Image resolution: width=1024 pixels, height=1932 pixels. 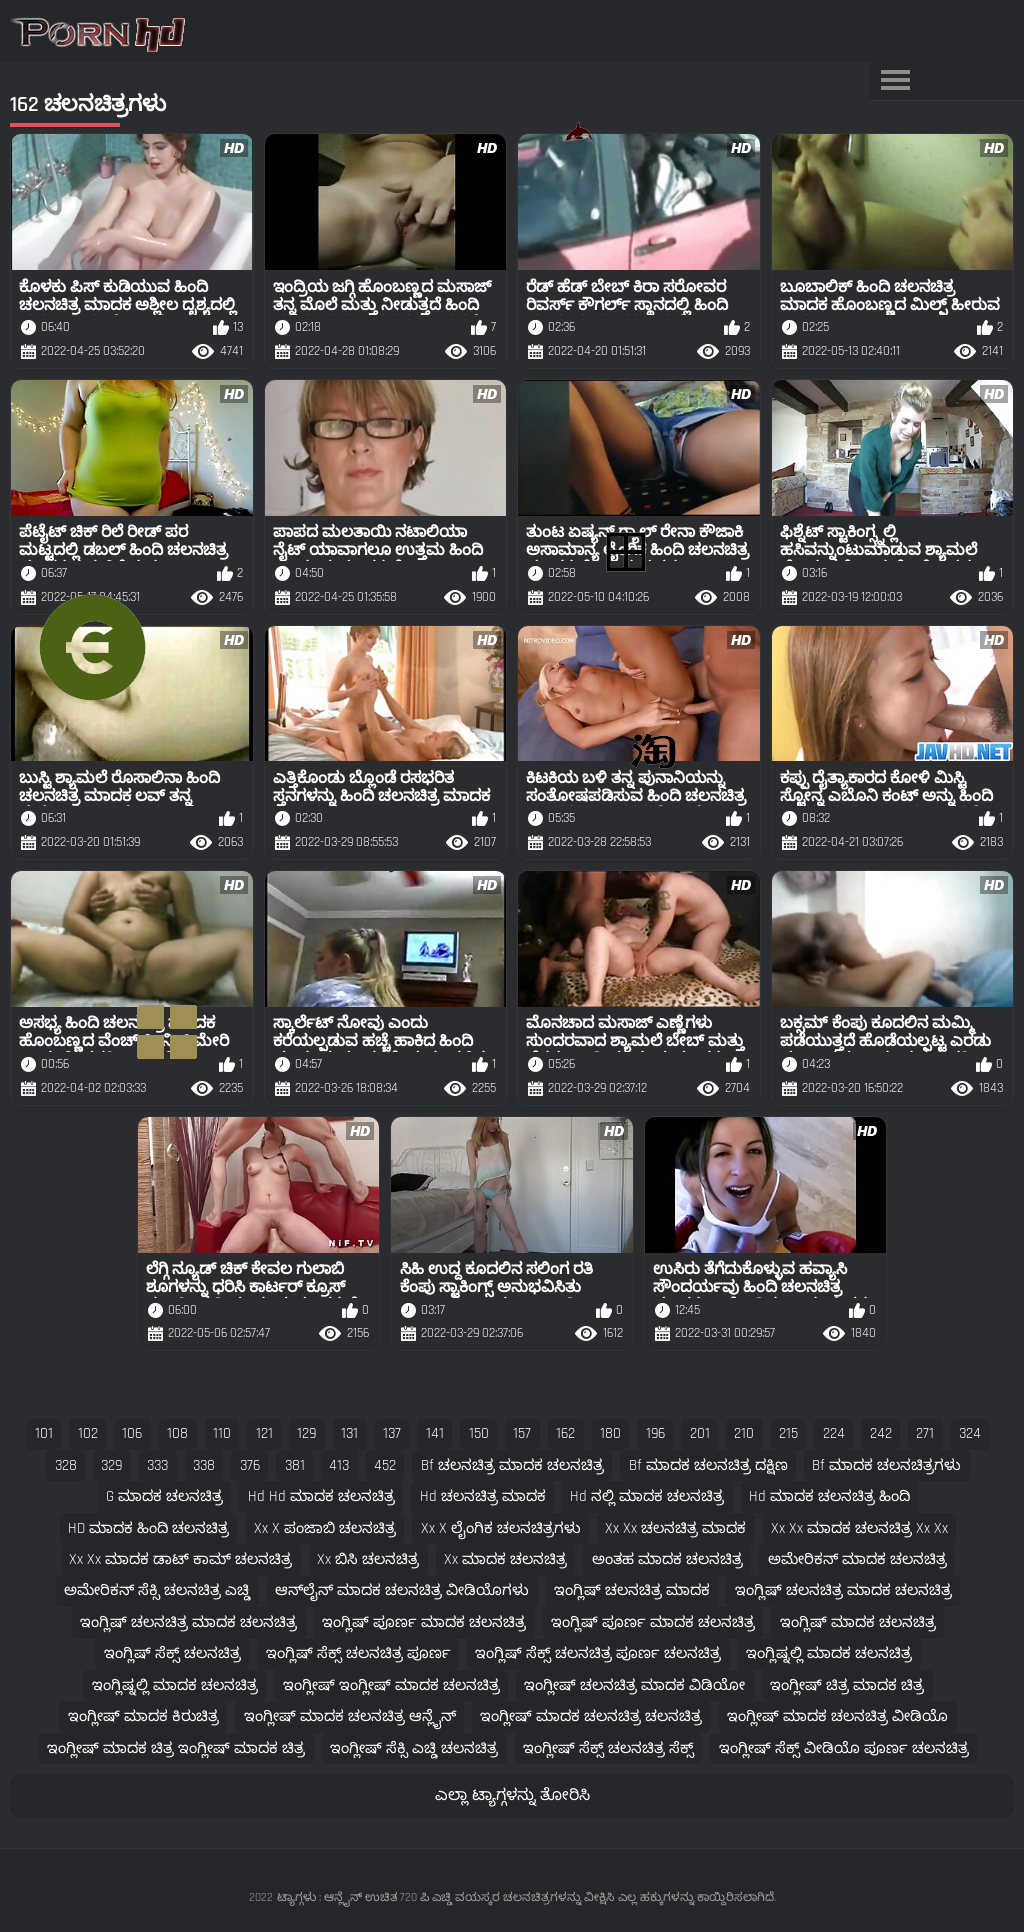 I want to click on switch to grid view layout, so click(x=167, y=1032).